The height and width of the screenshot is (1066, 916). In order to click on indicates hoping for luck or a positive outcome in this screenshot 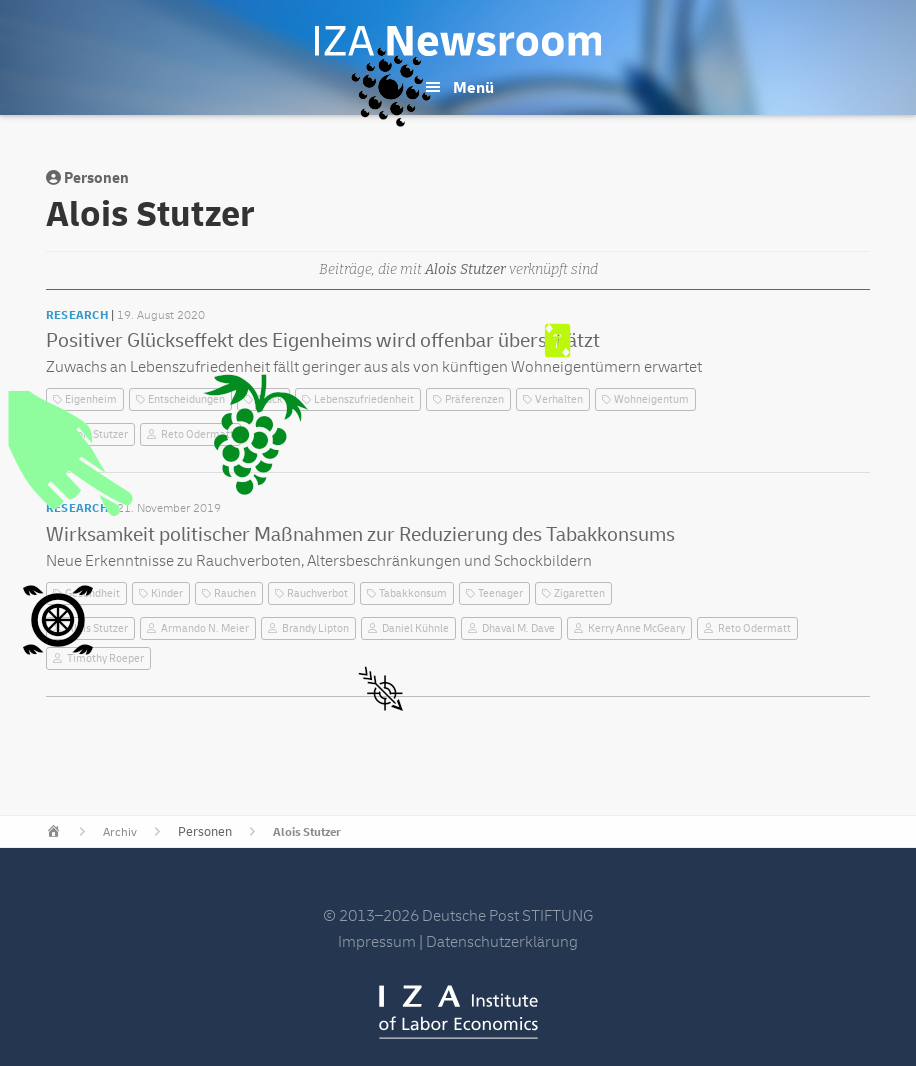, I will do `click(70, 453)`.